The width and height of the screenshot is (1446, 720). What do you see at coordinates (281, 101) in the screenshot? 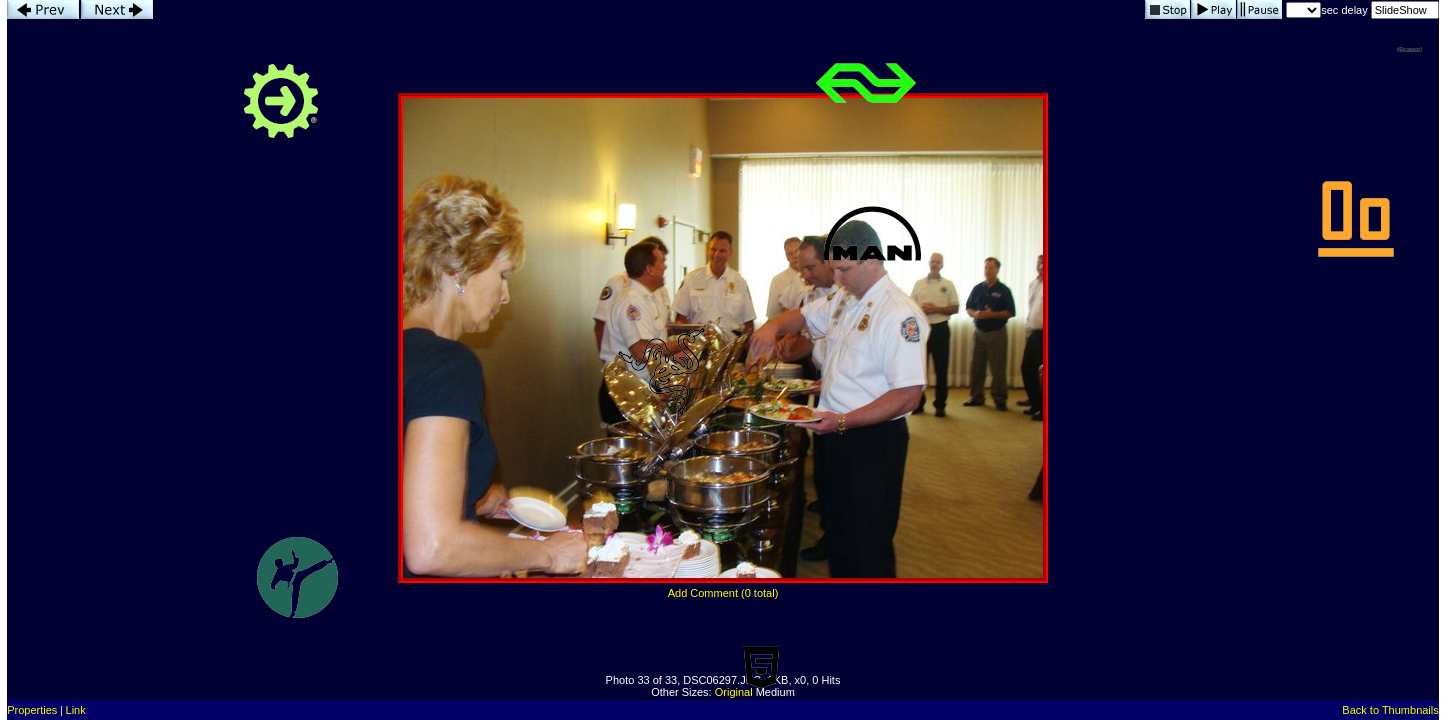
I see `inductive automation company logo` at bounding box center [281, 101].